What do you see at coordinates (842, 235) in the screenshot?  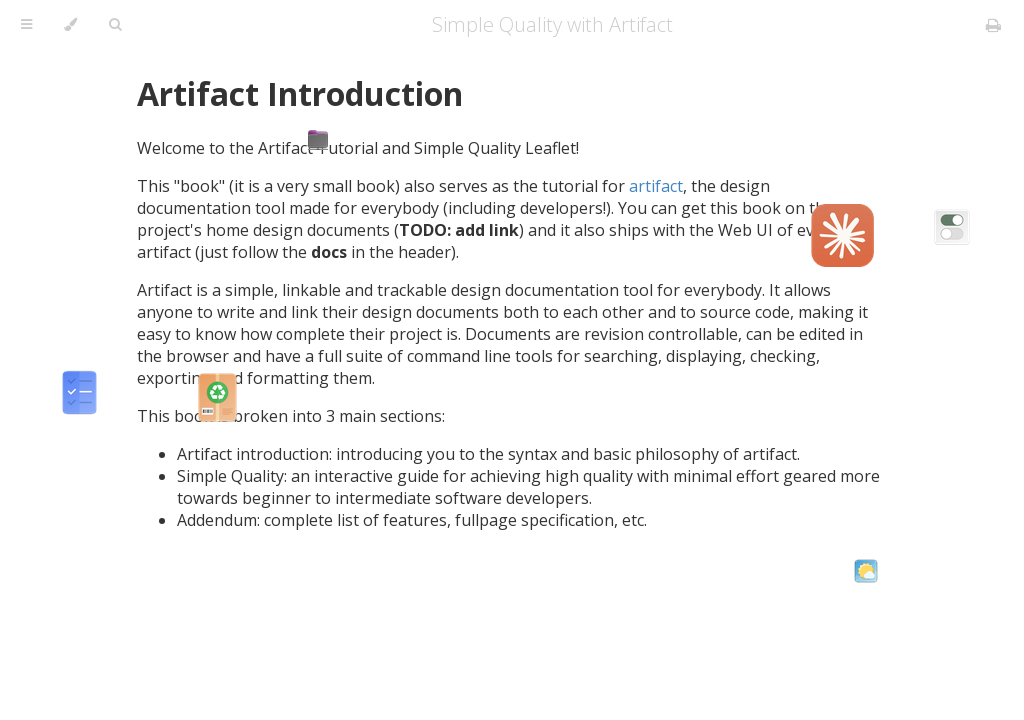 I see `open the Claude AI assistant app` at bounding box center [842, 235].